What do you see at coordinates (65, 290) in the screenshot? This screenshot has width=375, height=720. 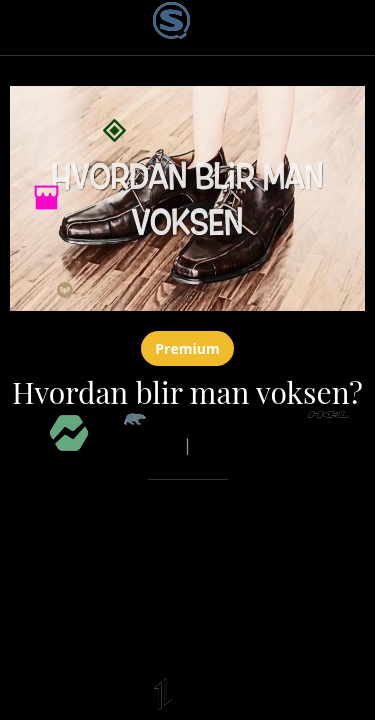 I see `EnterpriseDB company logo` at bounding box center [65, 290].